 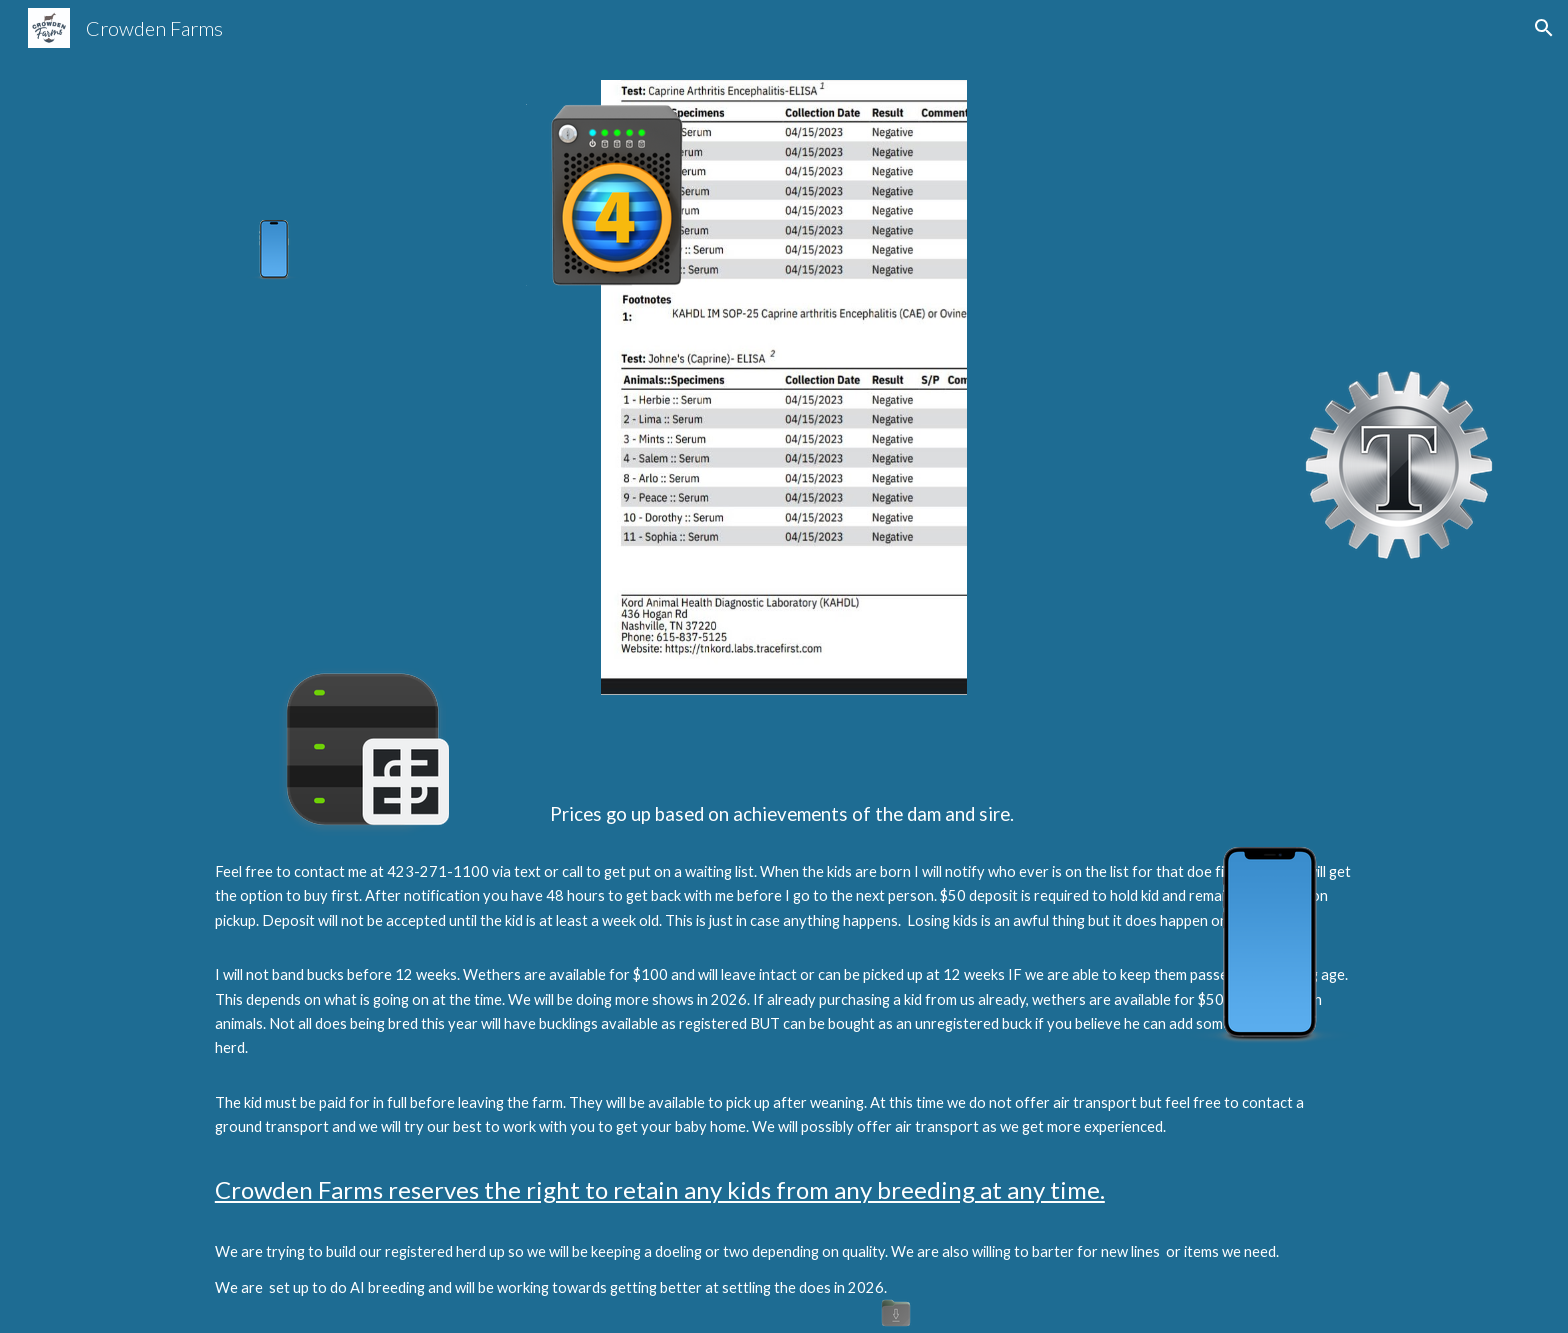 What do you see at coordinates (1269, 945) in the screenshot?
I see `indicates a connected iPhone device` at bounding box center [1269, 945].